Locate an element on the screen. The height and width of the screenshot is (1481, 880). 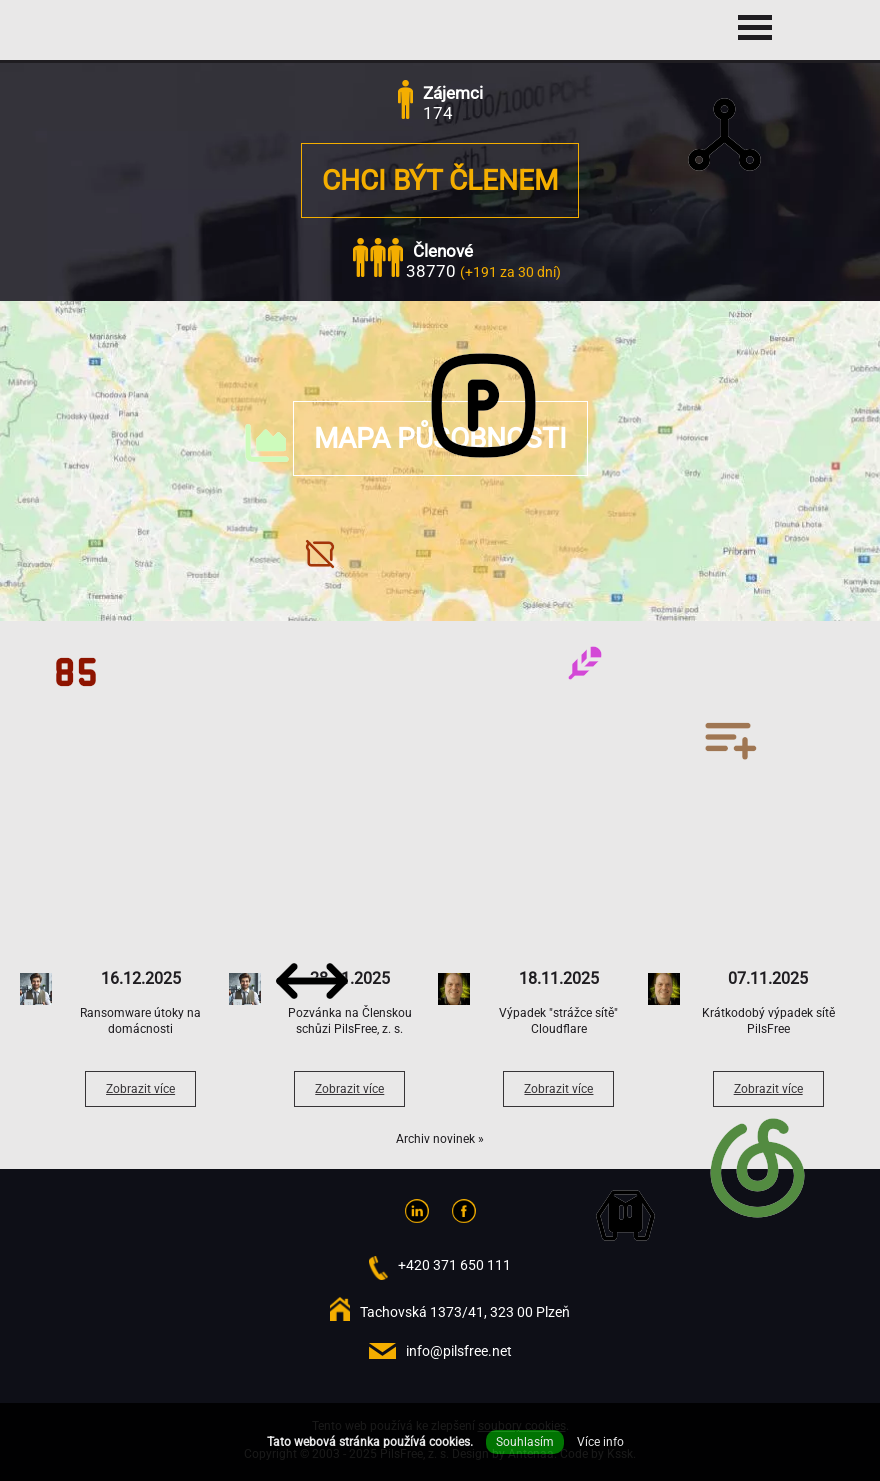
indicates gluten-free or bread-free option is located at coordinates (320, 554).